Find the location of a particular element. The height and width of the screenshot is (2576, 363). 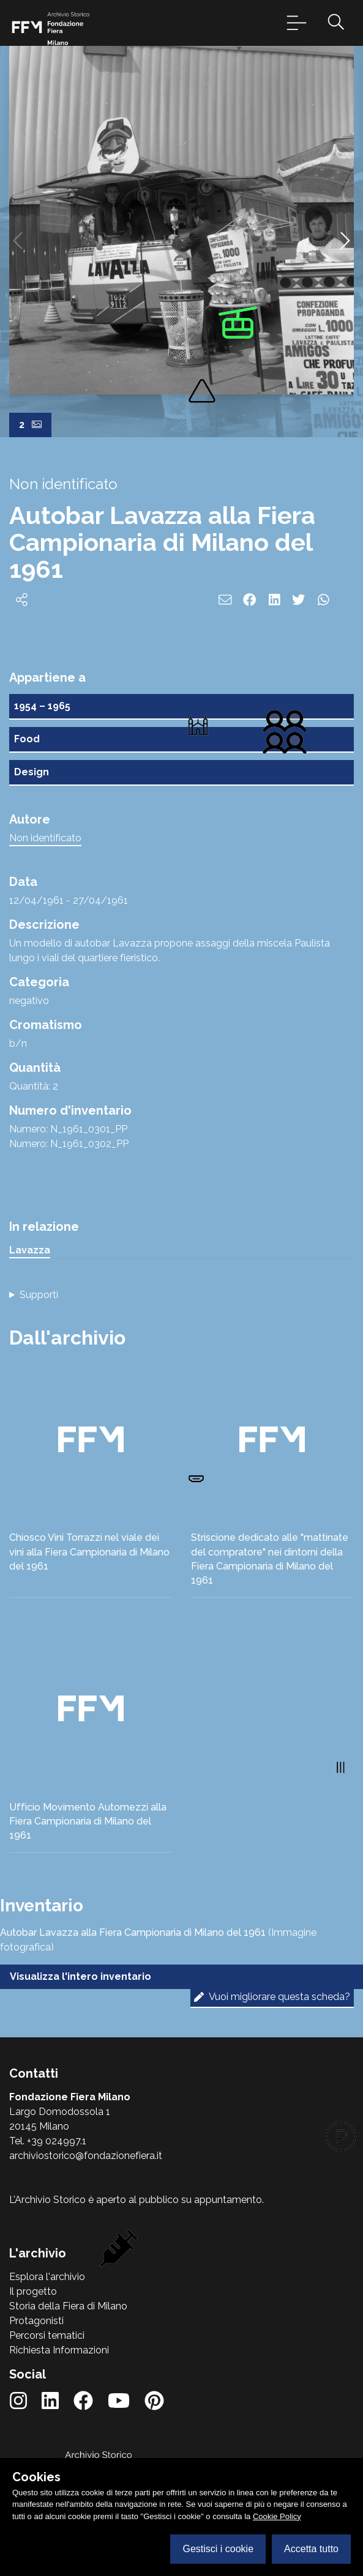

access cable car or gondola transit information is located at coordinates (238, 323).